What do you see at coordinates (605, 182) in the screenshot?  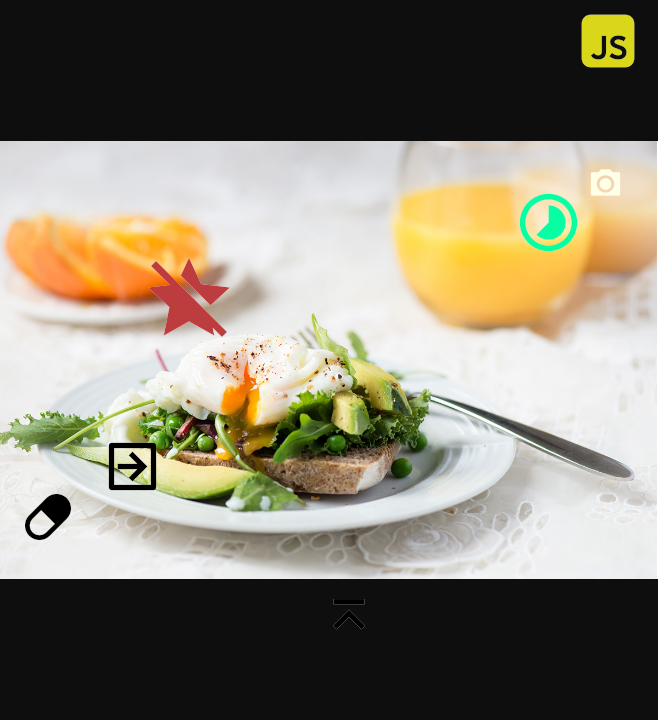 I see `take a photo` at bounding box center [605, 182].